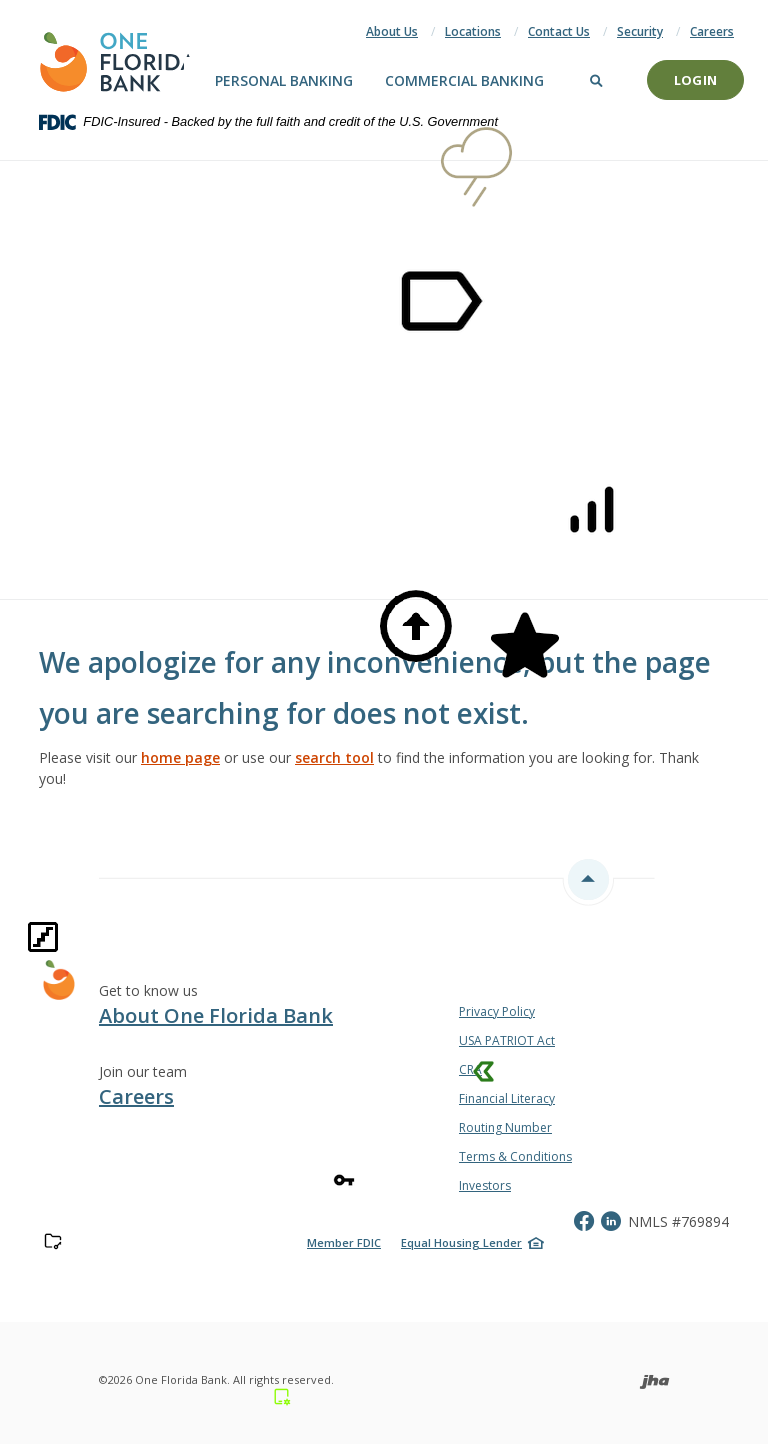 This screenshot has width=768, height=1444. I want to click on add item to favorites, so click(525, 646).